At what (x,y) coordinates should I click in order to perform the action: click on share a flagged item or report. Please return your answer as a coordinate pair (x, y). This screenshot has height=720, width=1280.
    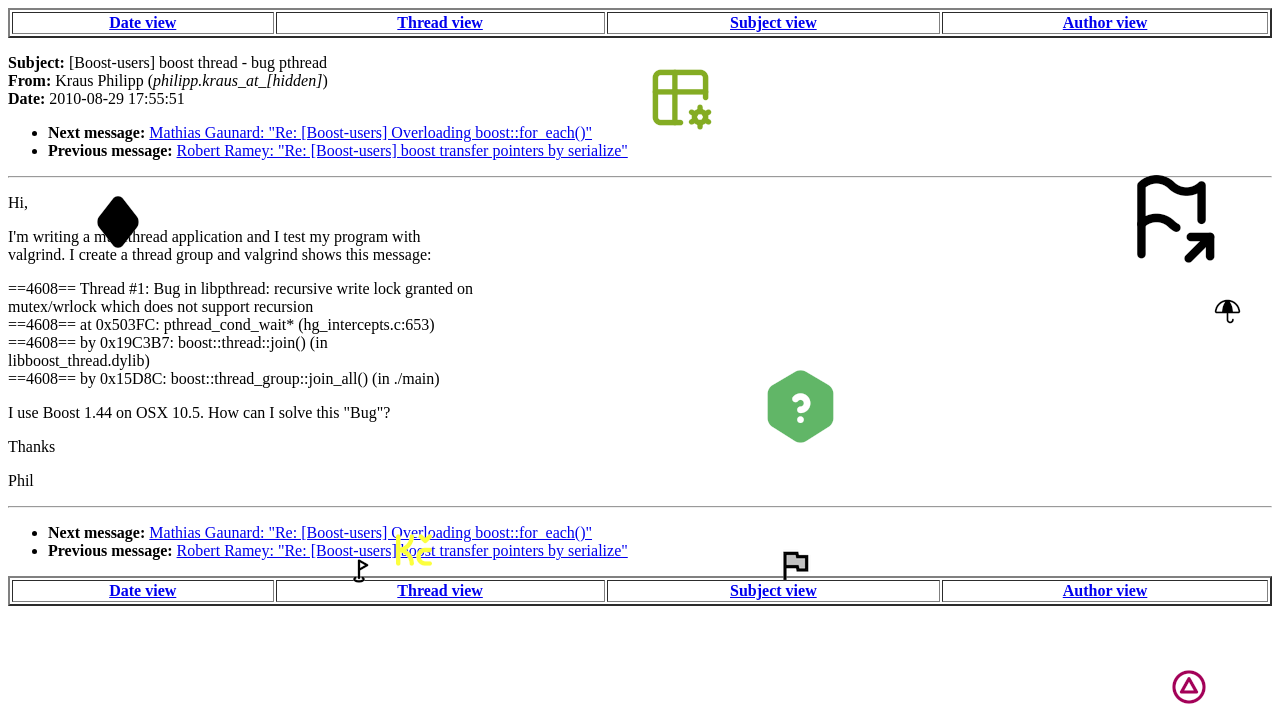
    Looking at the image, I should click on (1171, 215).